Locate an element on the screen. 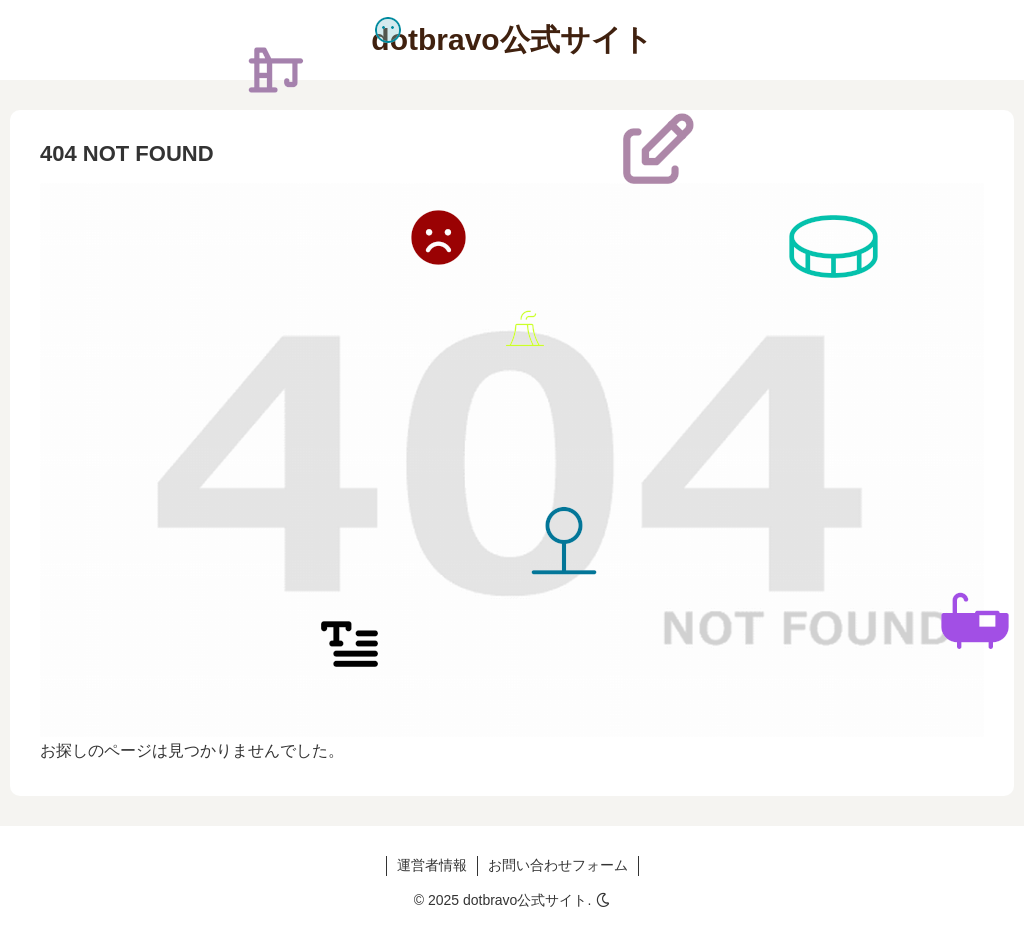  view your coin balance or currency is located at coordinates (833, 246).